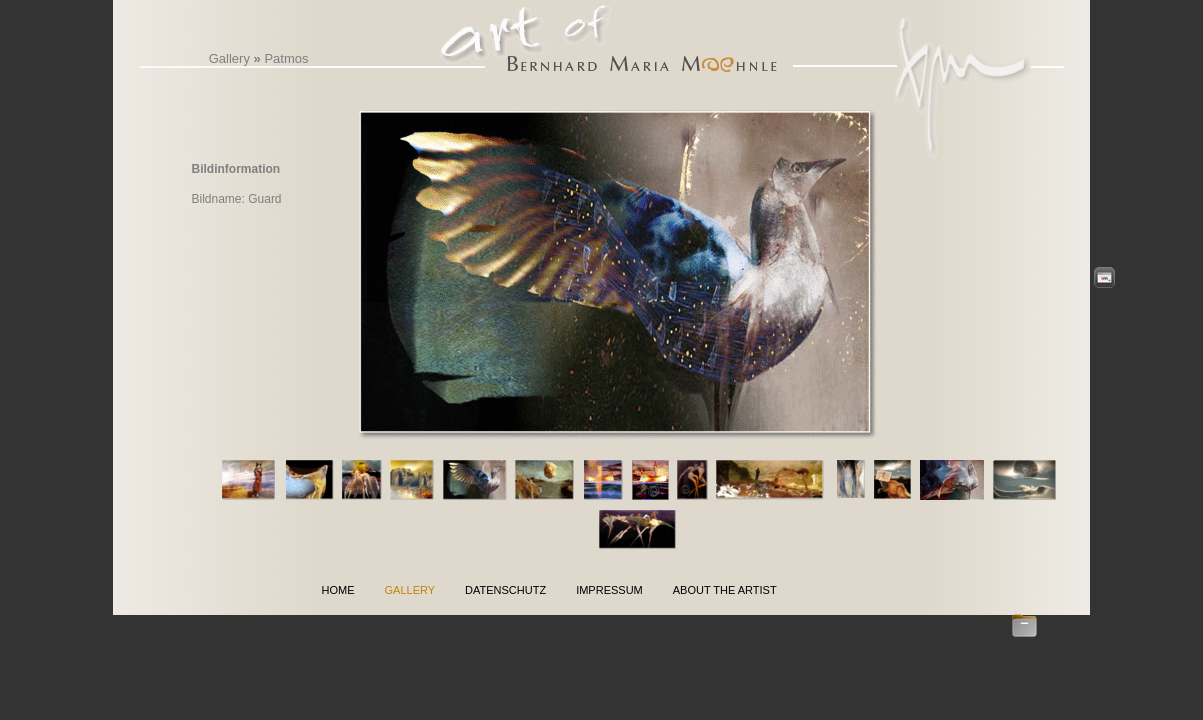  Describe the element at coordinates (1104, 277) in the screenshot. I see `access virtual machine migration settings` at that location.